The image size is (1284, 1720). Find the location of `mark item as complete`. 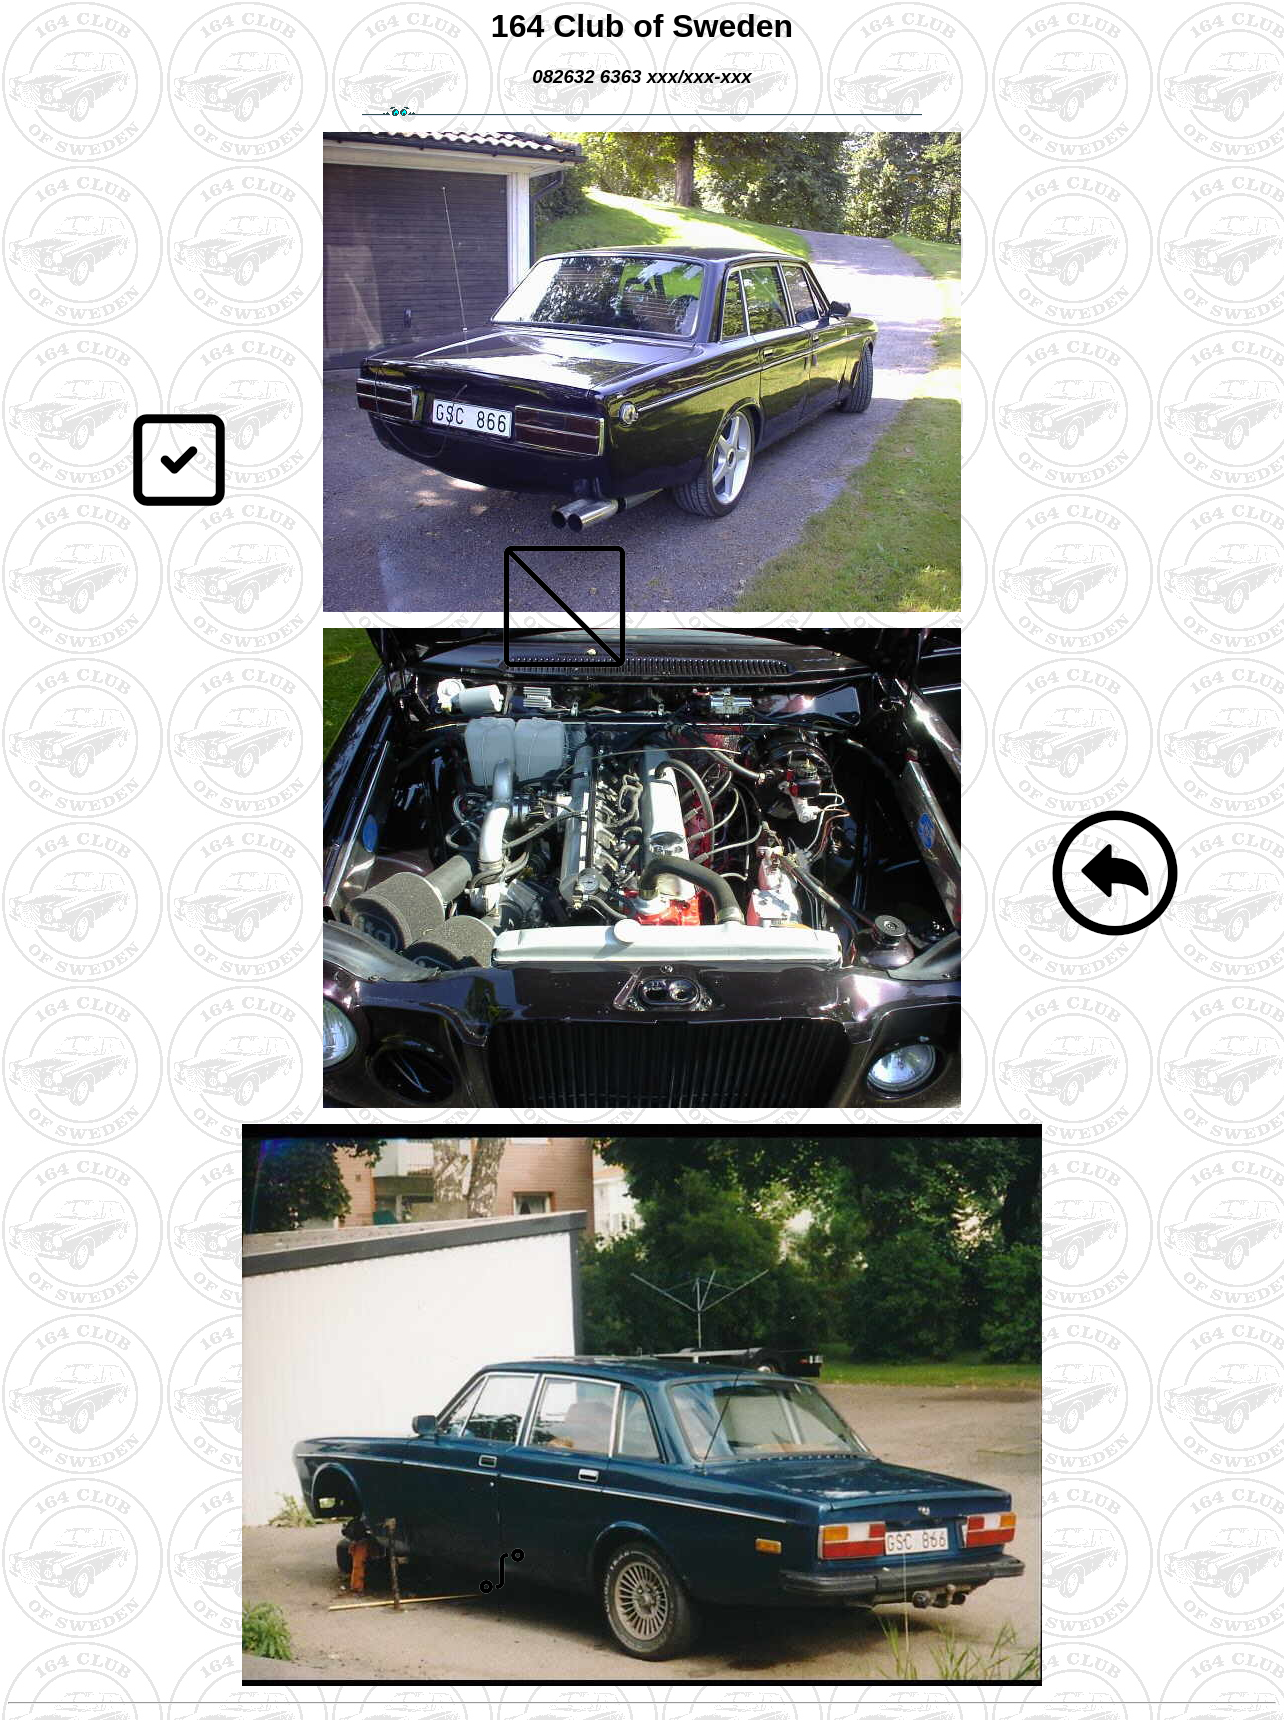

mark item as complete is located at coordinates (179, 460).